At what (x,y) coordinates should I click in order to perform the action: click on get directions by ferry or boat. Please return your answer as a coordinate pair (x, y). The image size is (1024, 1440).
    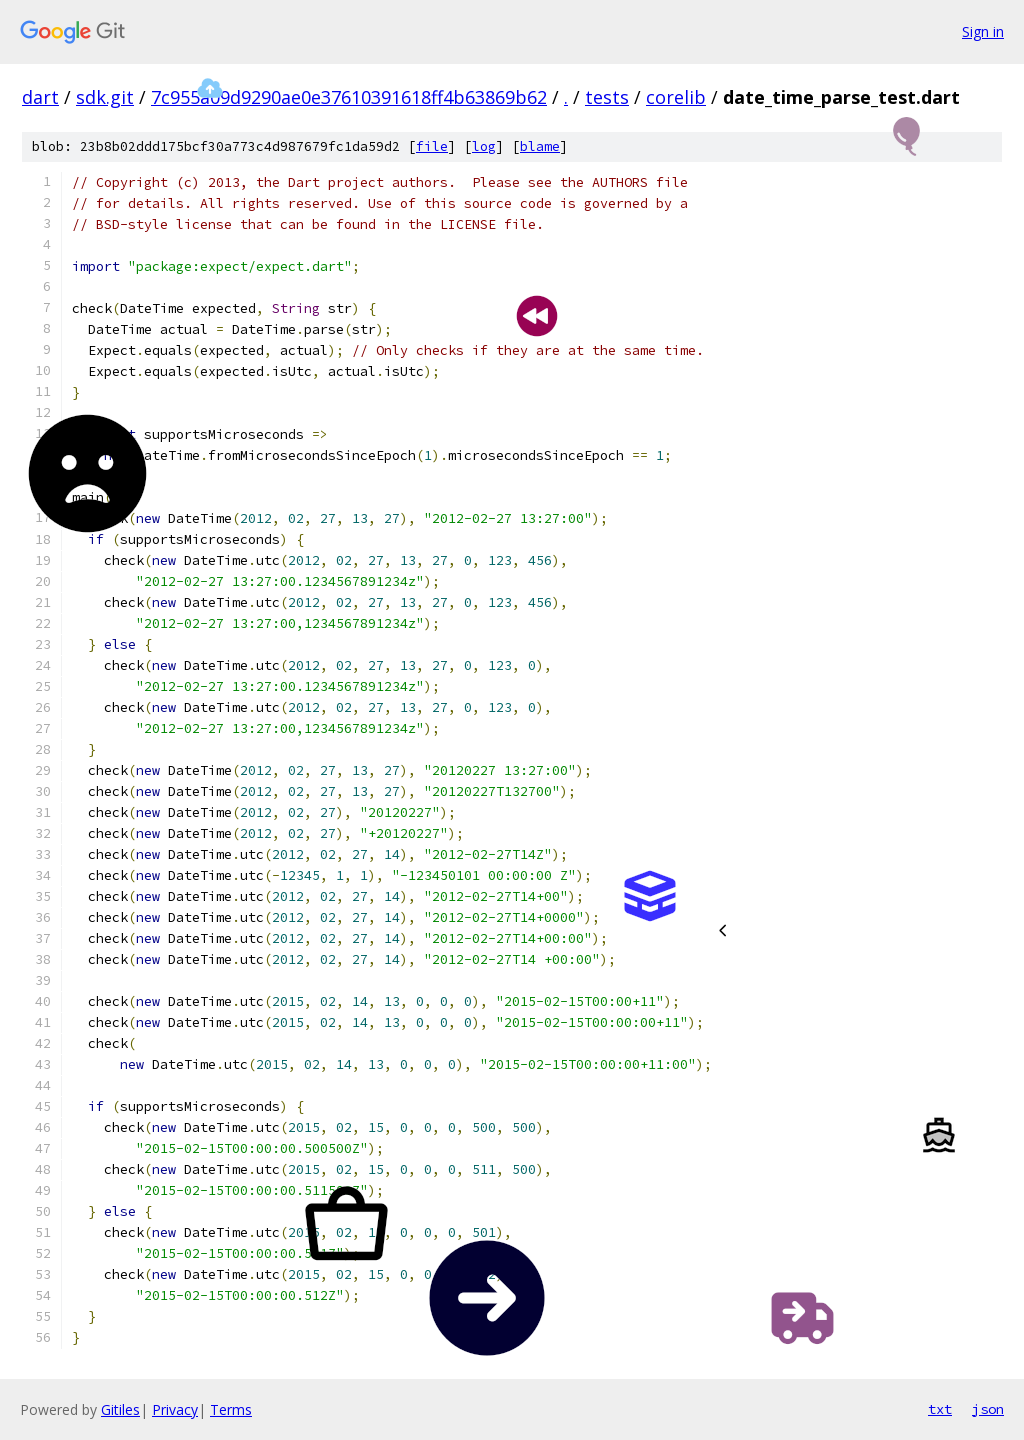
    Looking at the image, I should click on (939, 1135).